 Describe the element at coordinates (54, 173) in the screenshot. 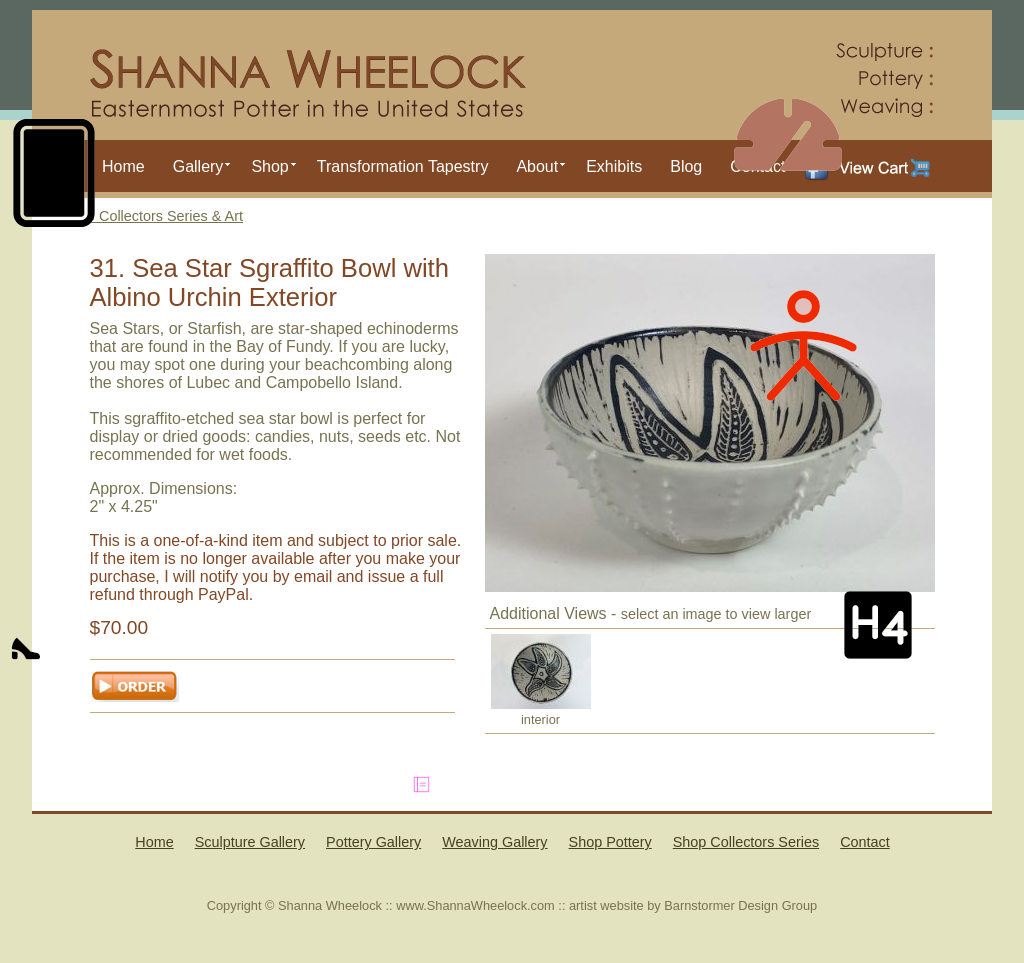

I see `switch to tablet view or portrait mode` at that location.